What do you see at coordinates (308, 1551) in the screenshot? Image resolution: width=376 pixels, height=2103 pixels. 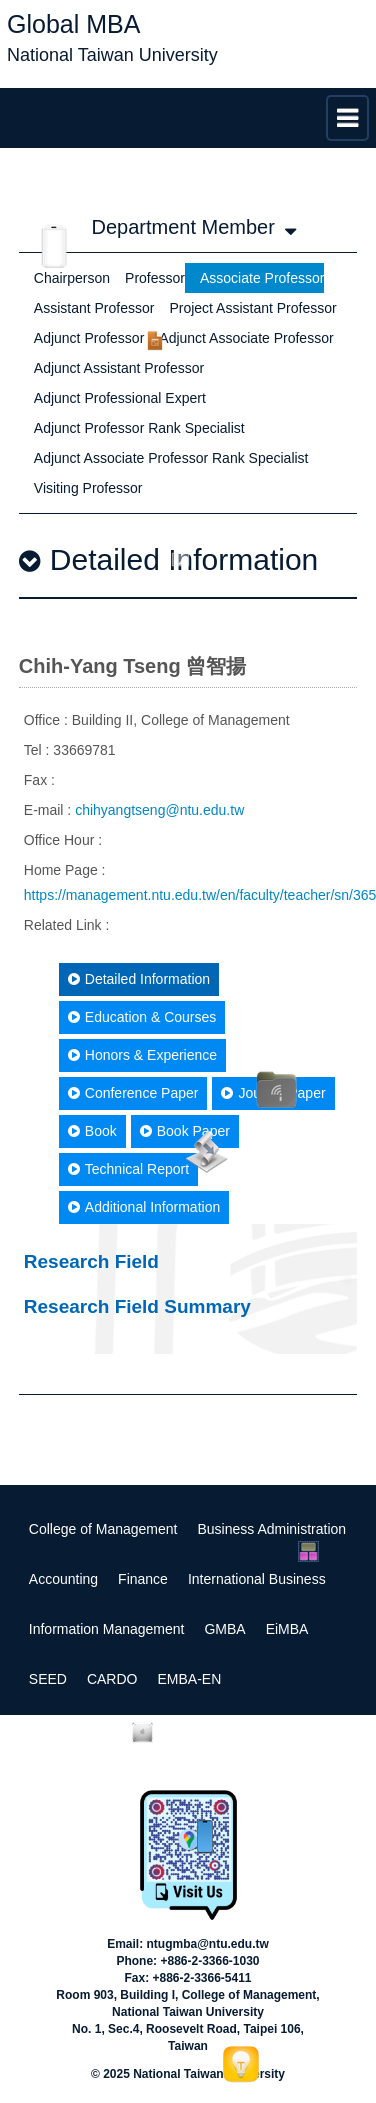 I see `select all items in the current view` at bounding box center [308, 1551].